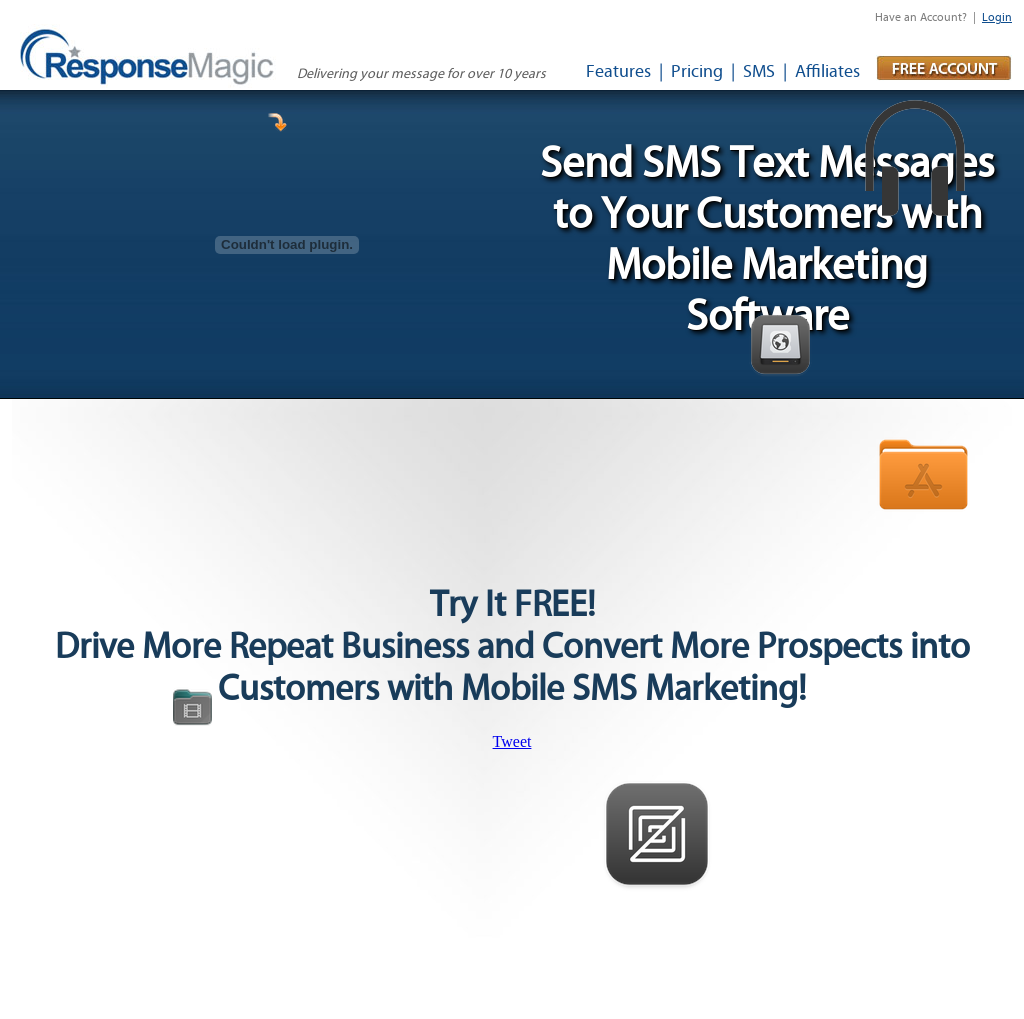  Describe the element at coordinates (823, 925) in the screenshot. I see `manage online accounts and connected services` at that location.